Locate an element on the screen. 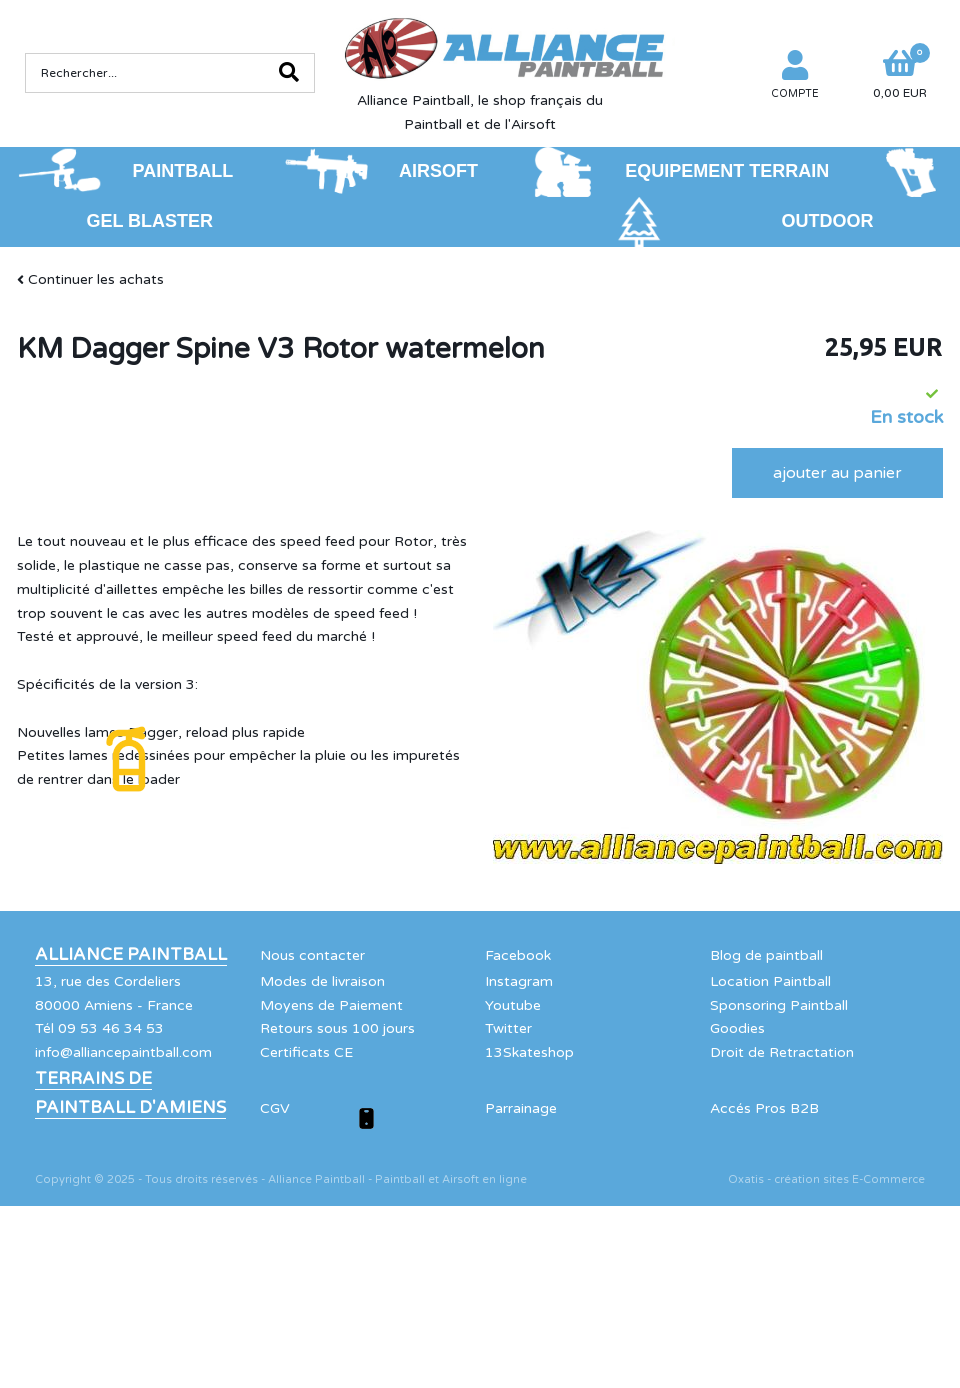 The image size is (960, 1388). switch to mobile view is located at coordinates (366, 1118).